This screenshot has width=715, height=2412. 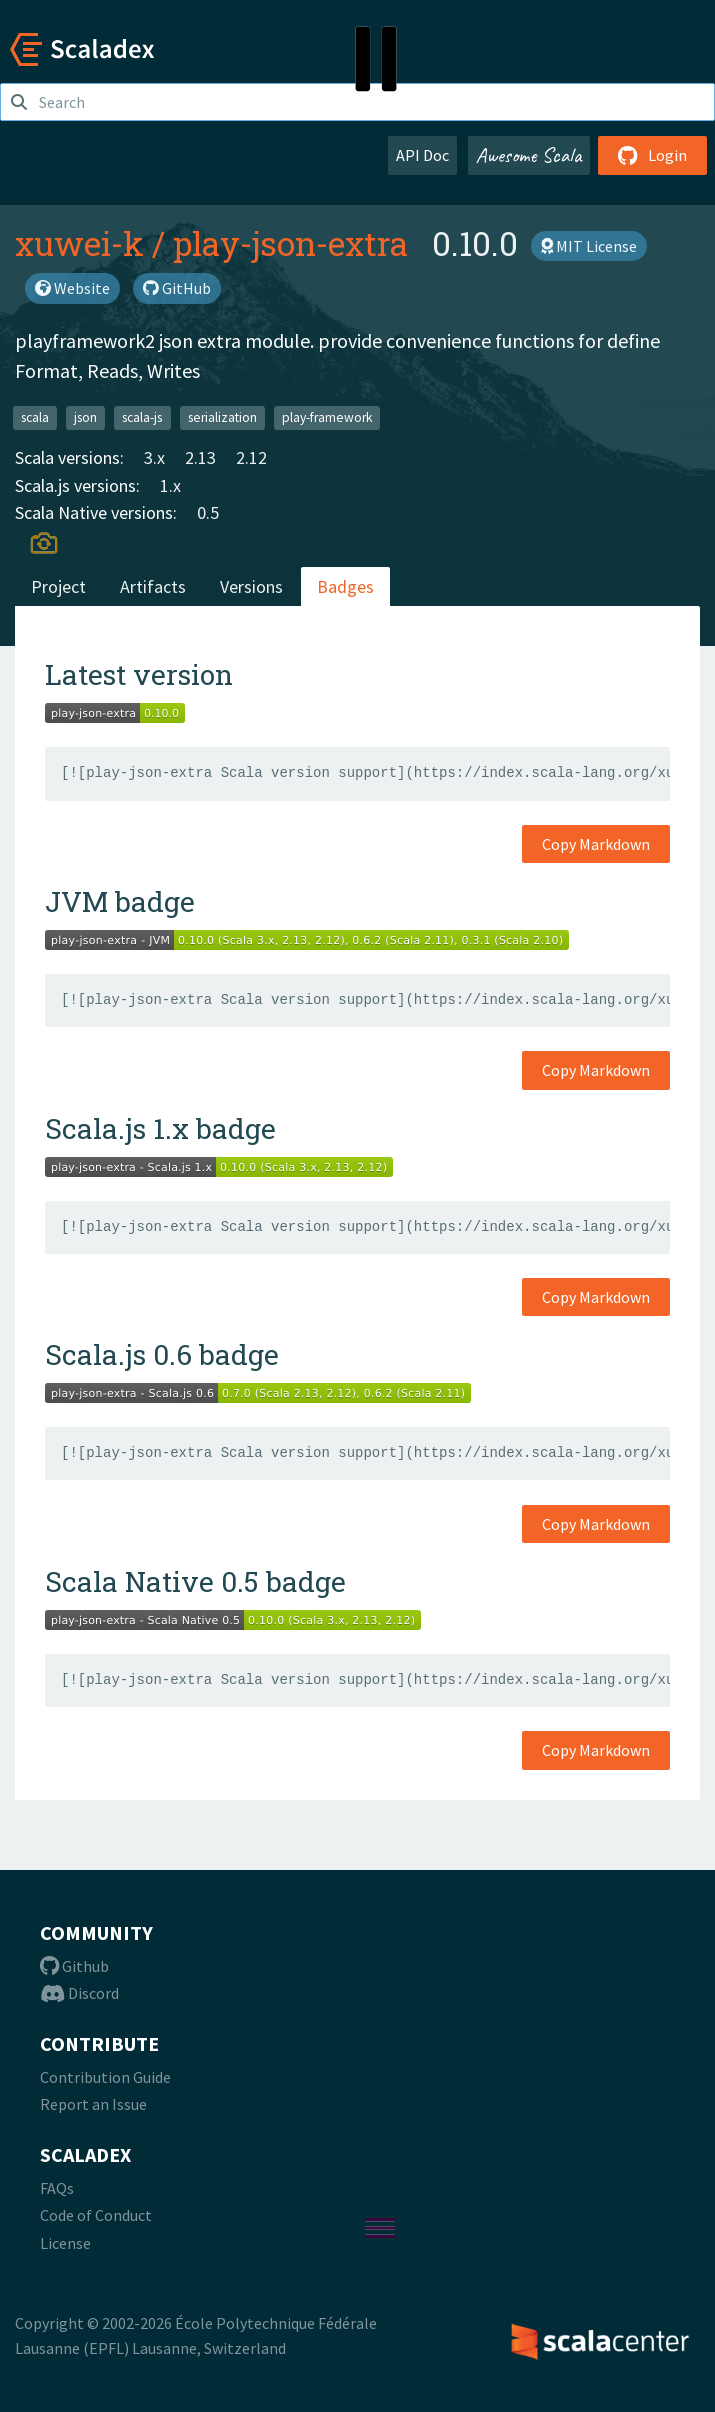 What do you see at coordinates (376, 59) in the screenshot?
I see `pause media playback` at bounding box center [376, 59].